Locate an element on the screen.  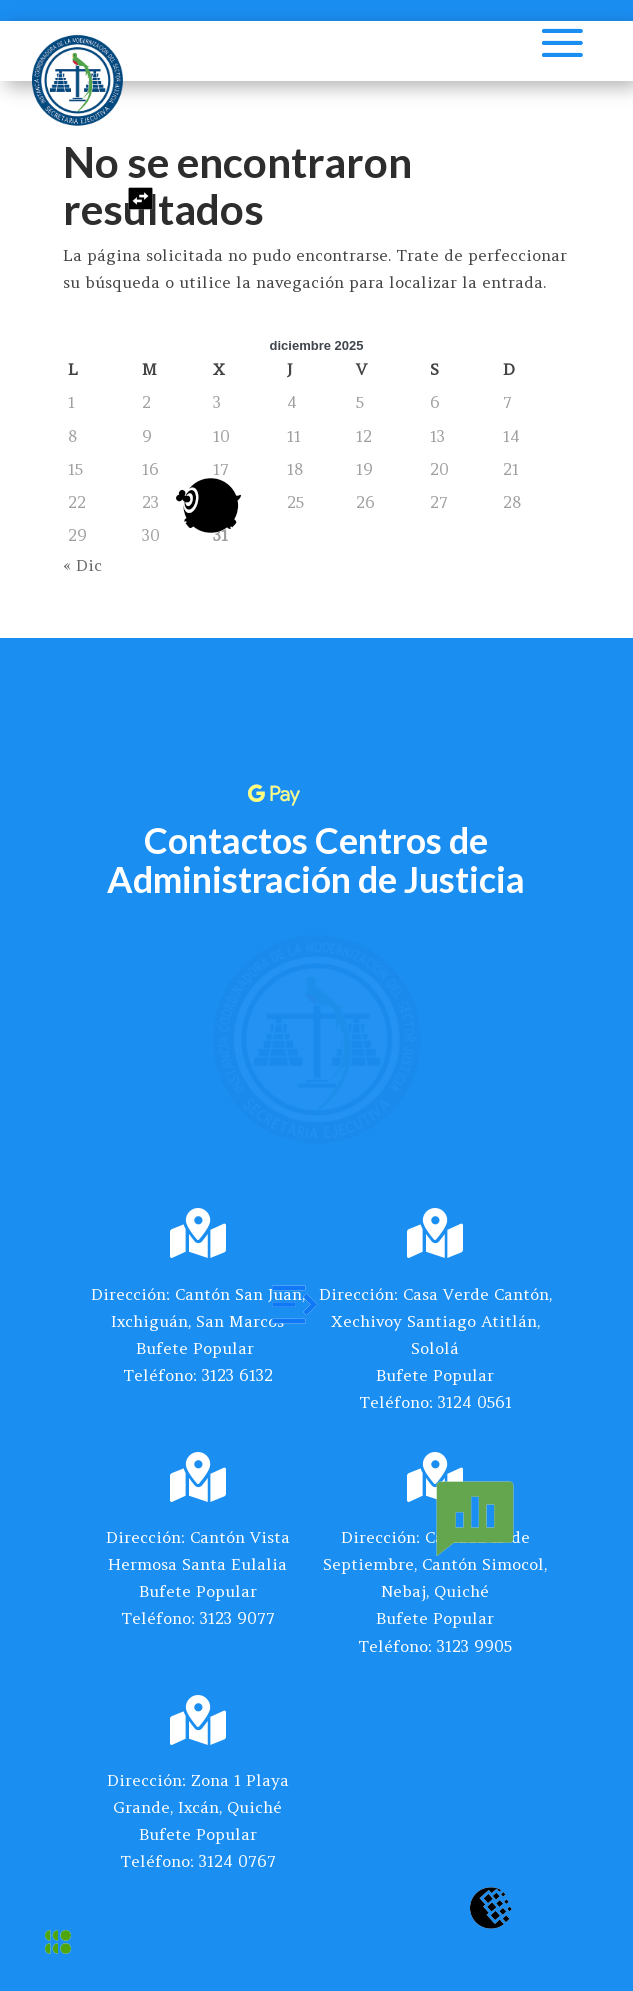
open the Plurk social networking app is located at coordinates (208, 505).